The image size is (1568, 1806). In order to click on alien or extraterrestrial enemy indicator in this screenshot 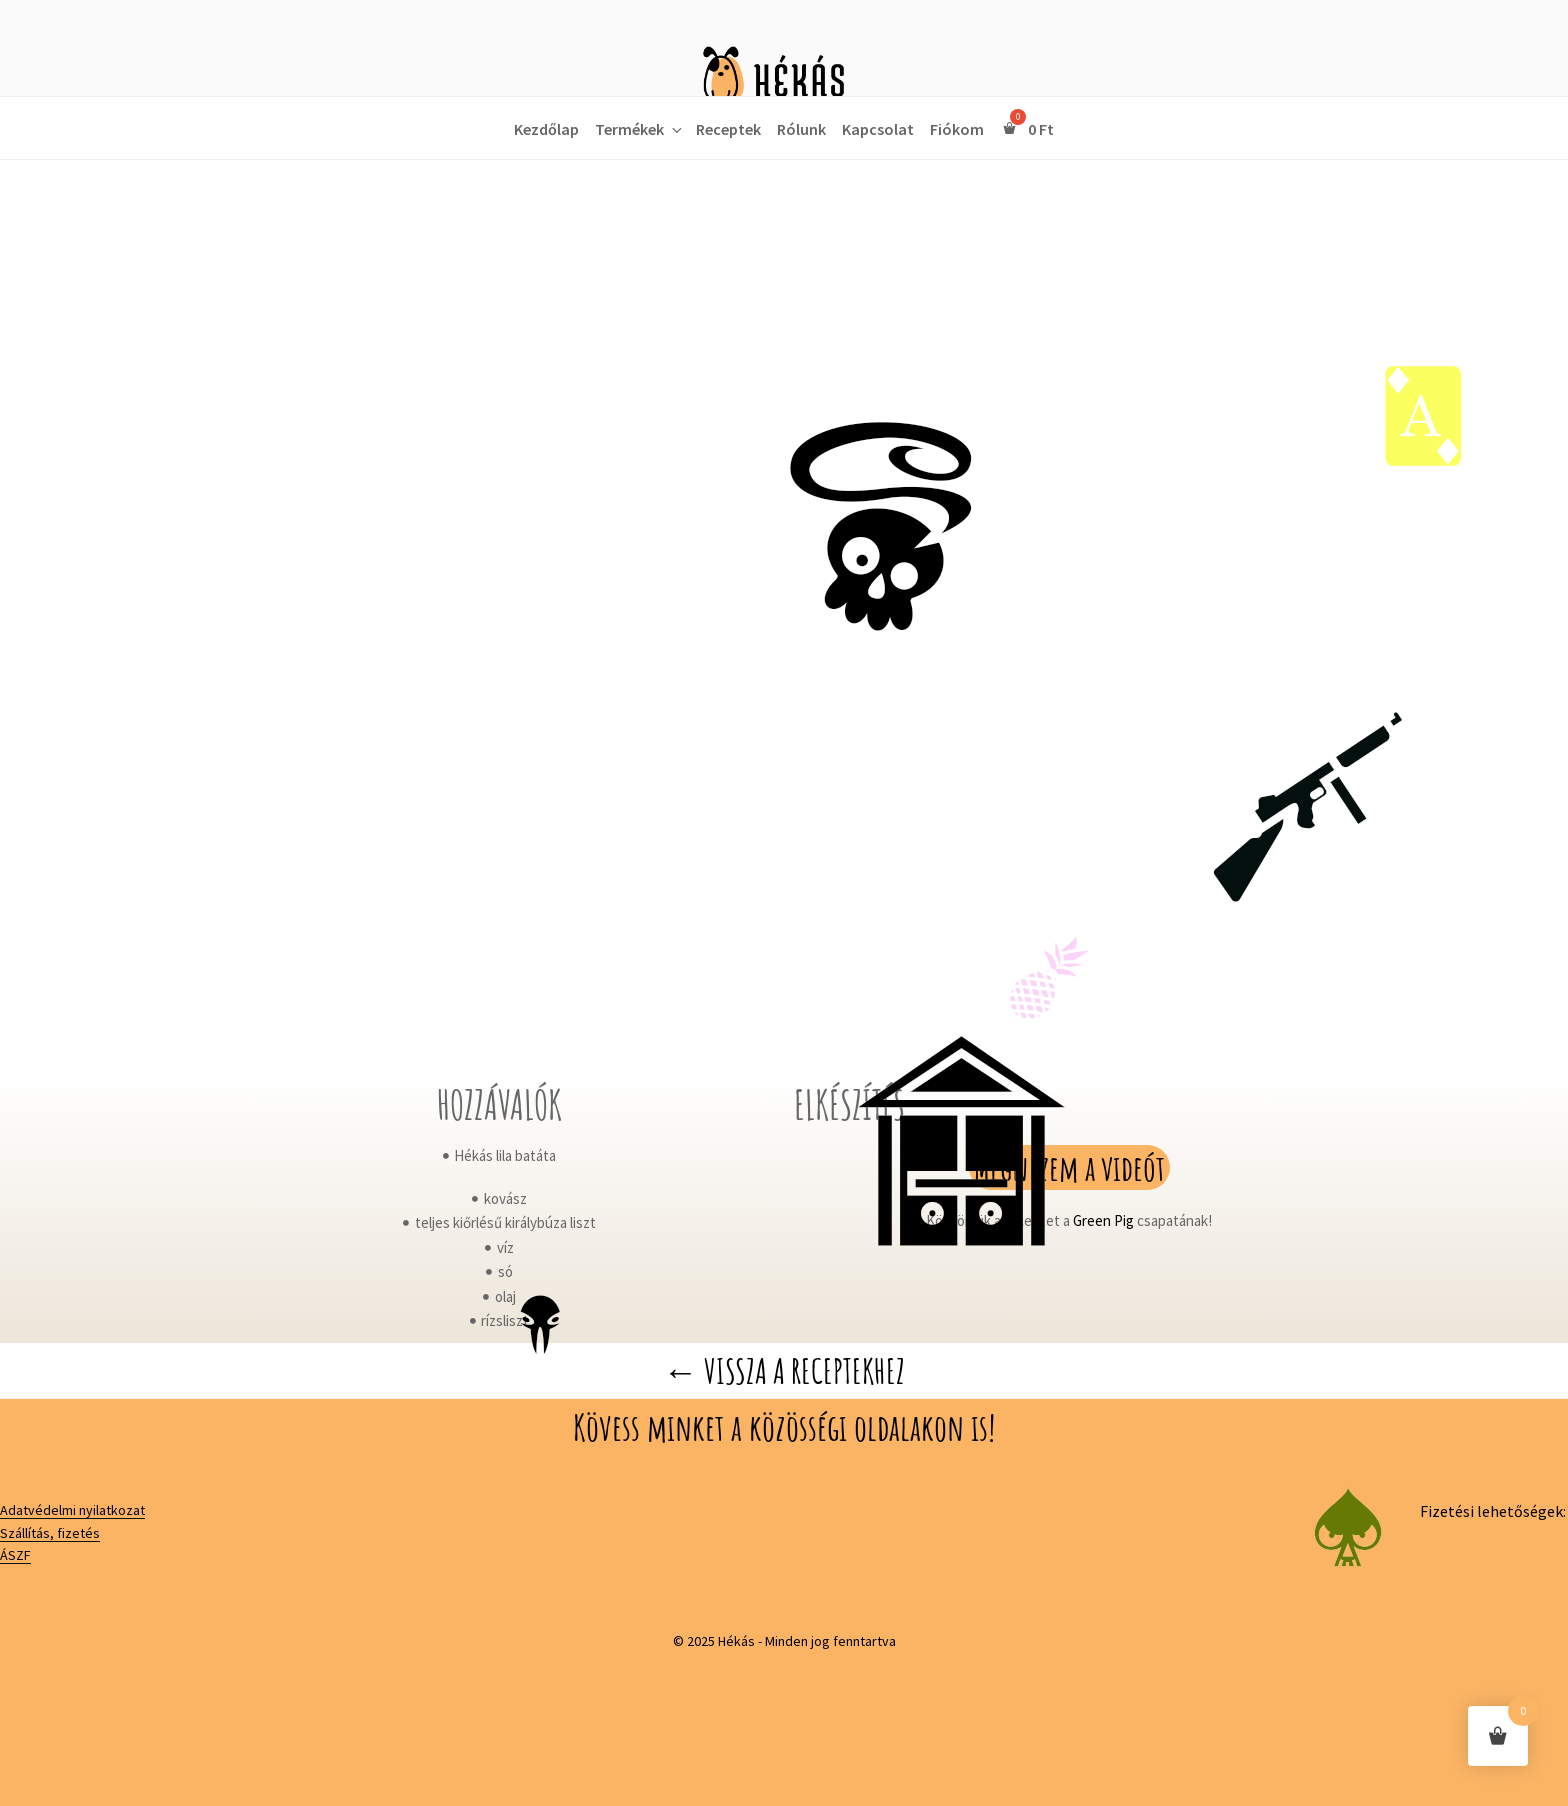, I will do `click(540, 1325)`.